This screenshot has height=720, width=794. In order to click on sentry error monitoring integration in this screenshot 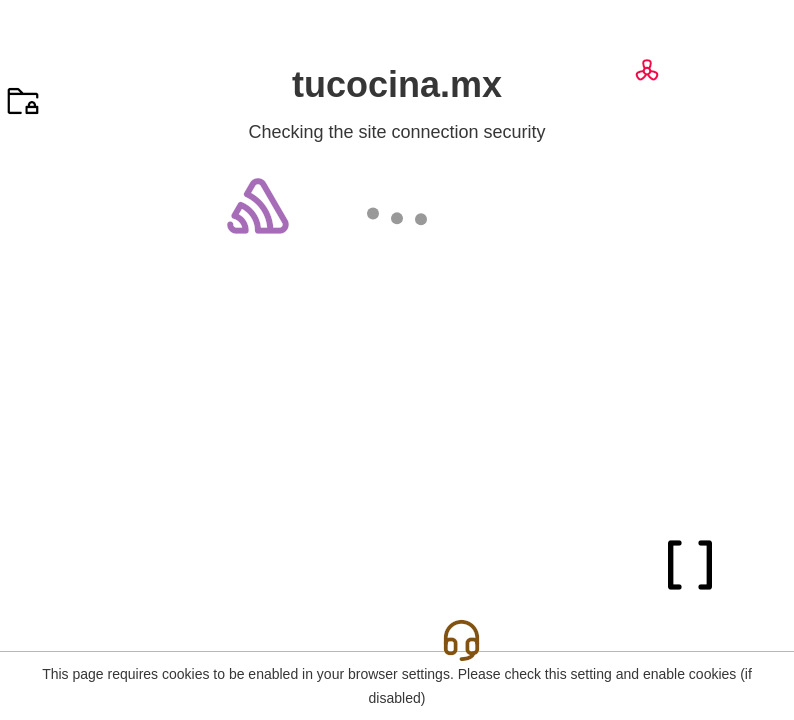, I will do `click(258, 206)`.